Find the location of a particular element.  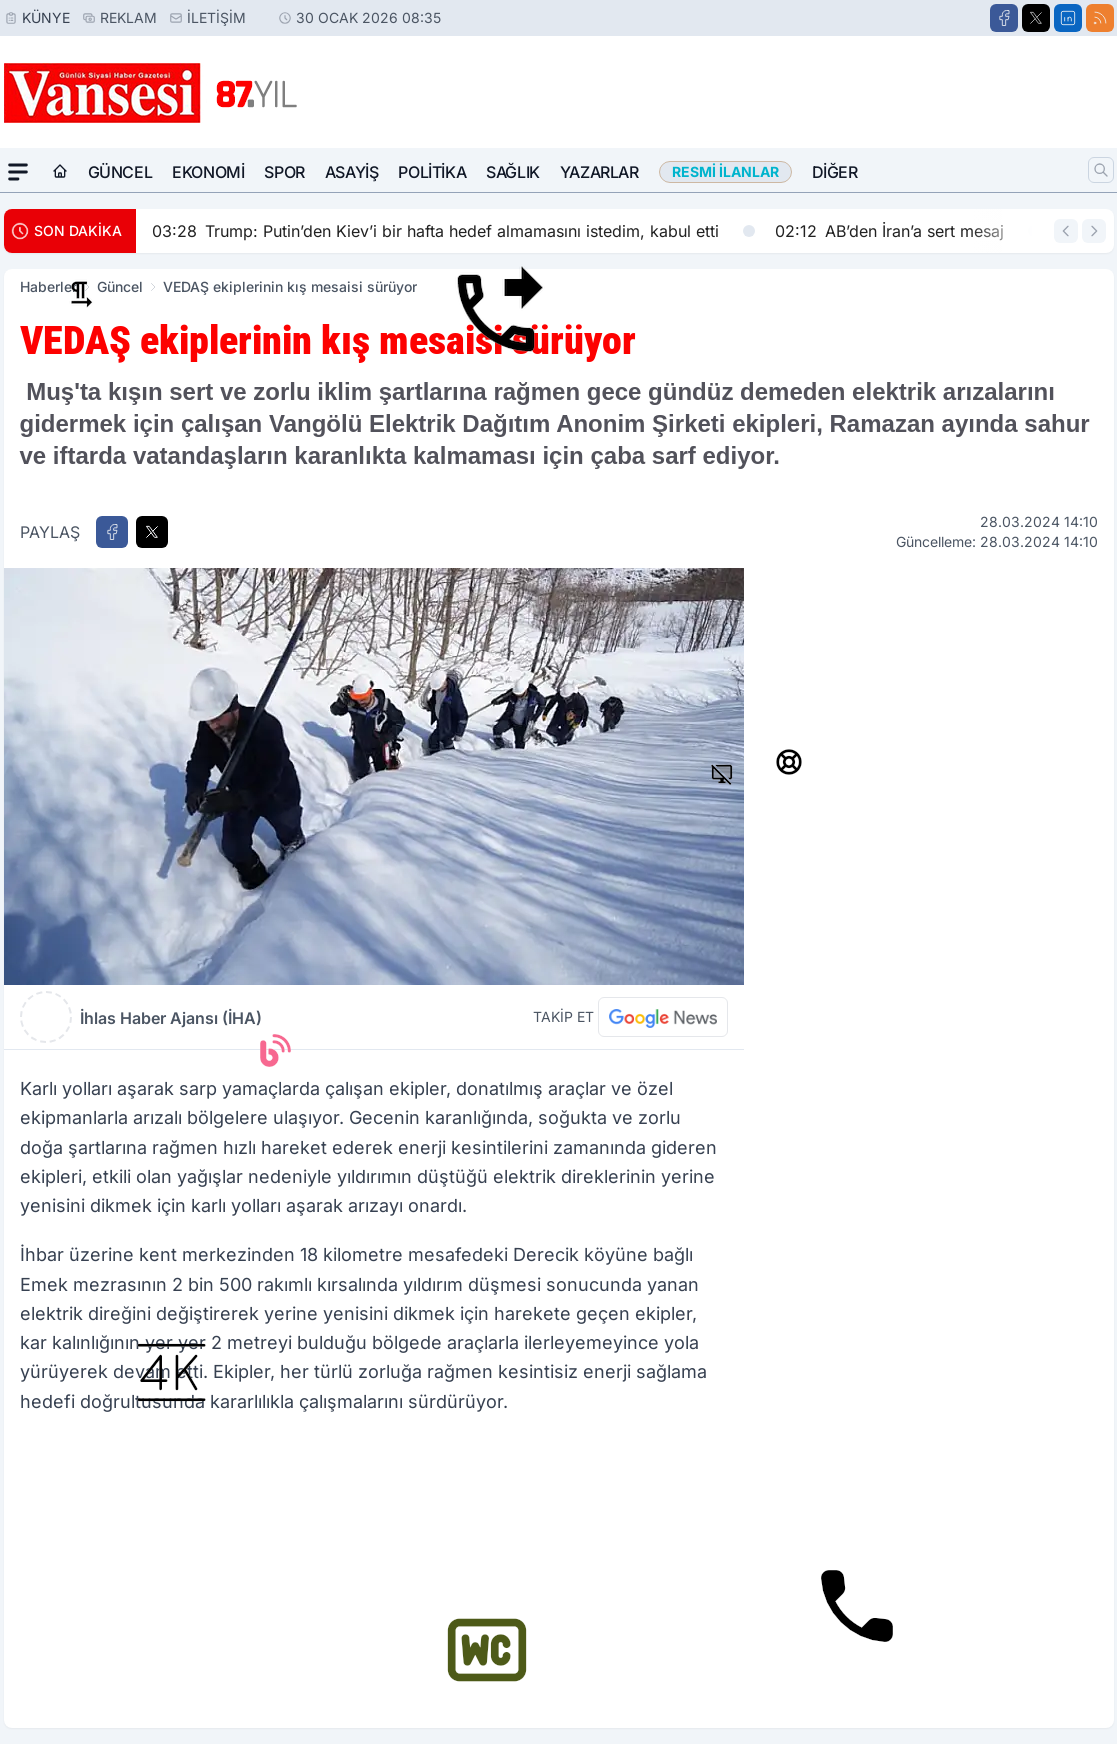

access blog or publishing platform is located at coordinates (274, 1050).